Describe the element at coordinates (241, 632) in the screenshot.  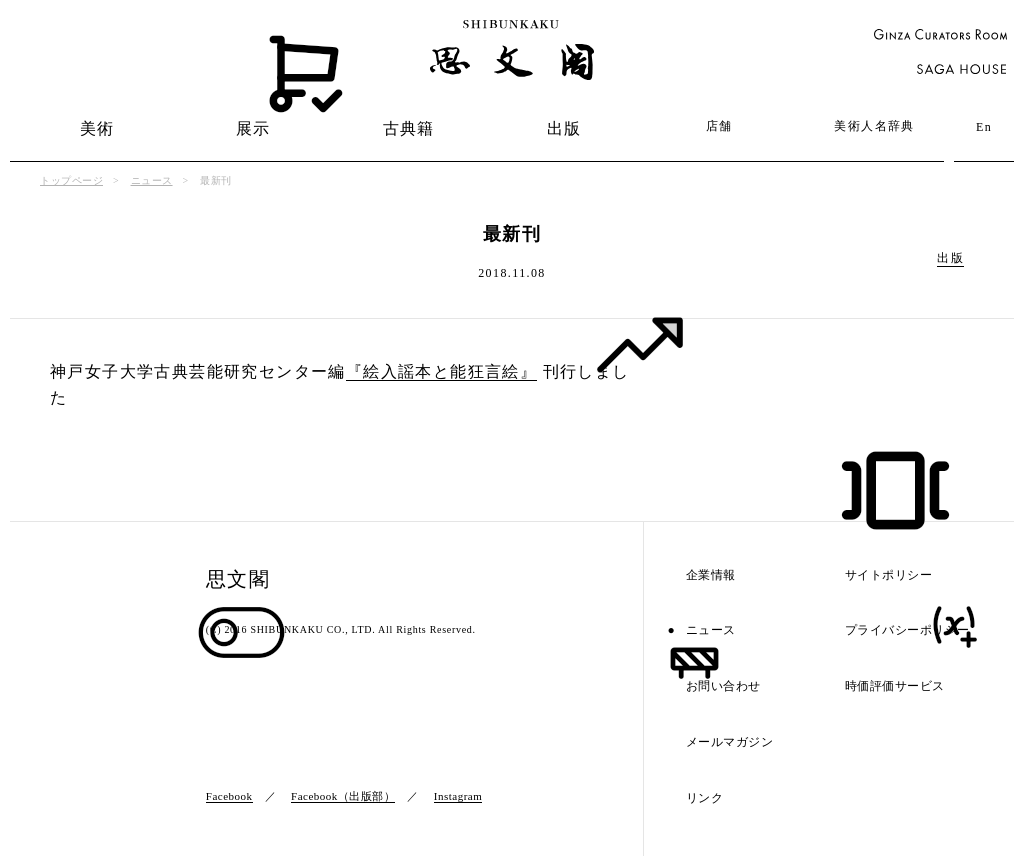
I see `toggle switch in off position` at that location.